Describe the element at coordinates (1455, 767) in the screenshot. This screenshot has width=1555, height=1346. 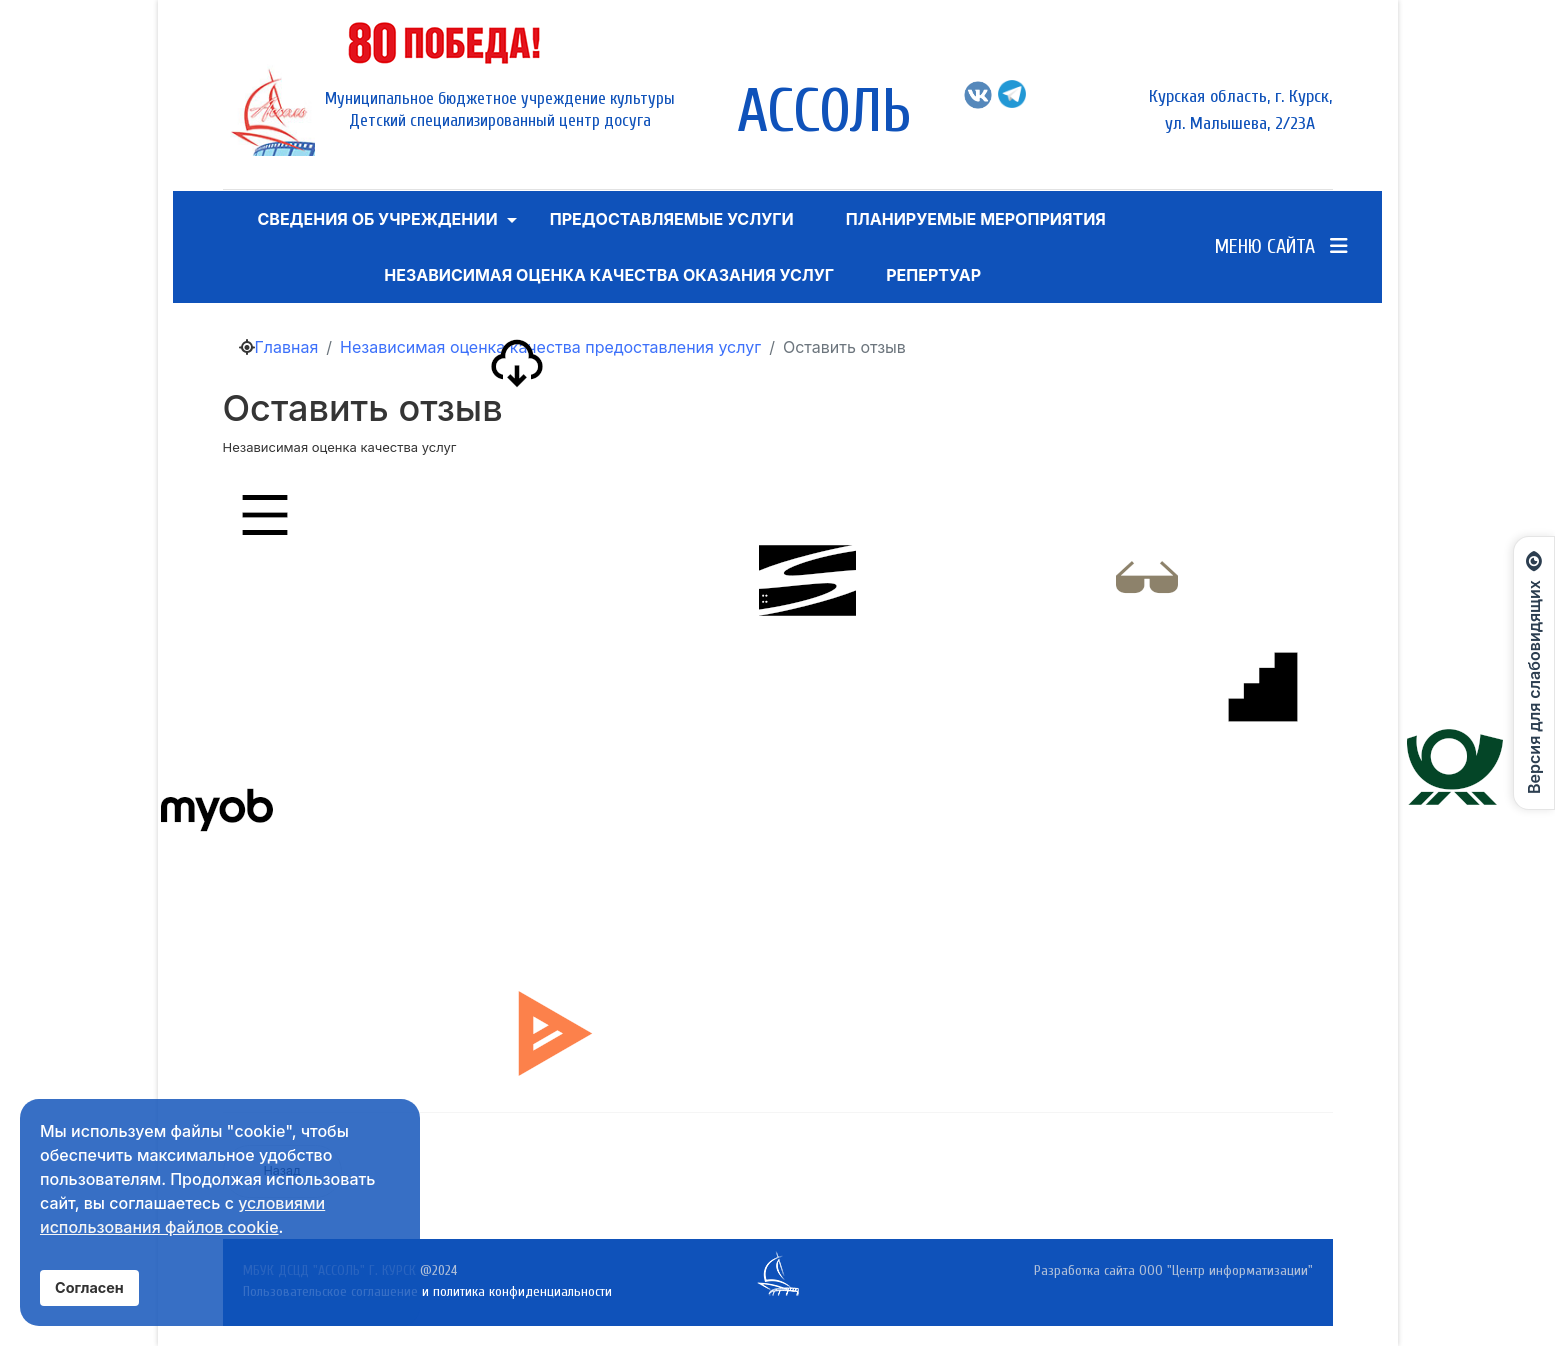
I see `Deutsche Post company logo` at that location.